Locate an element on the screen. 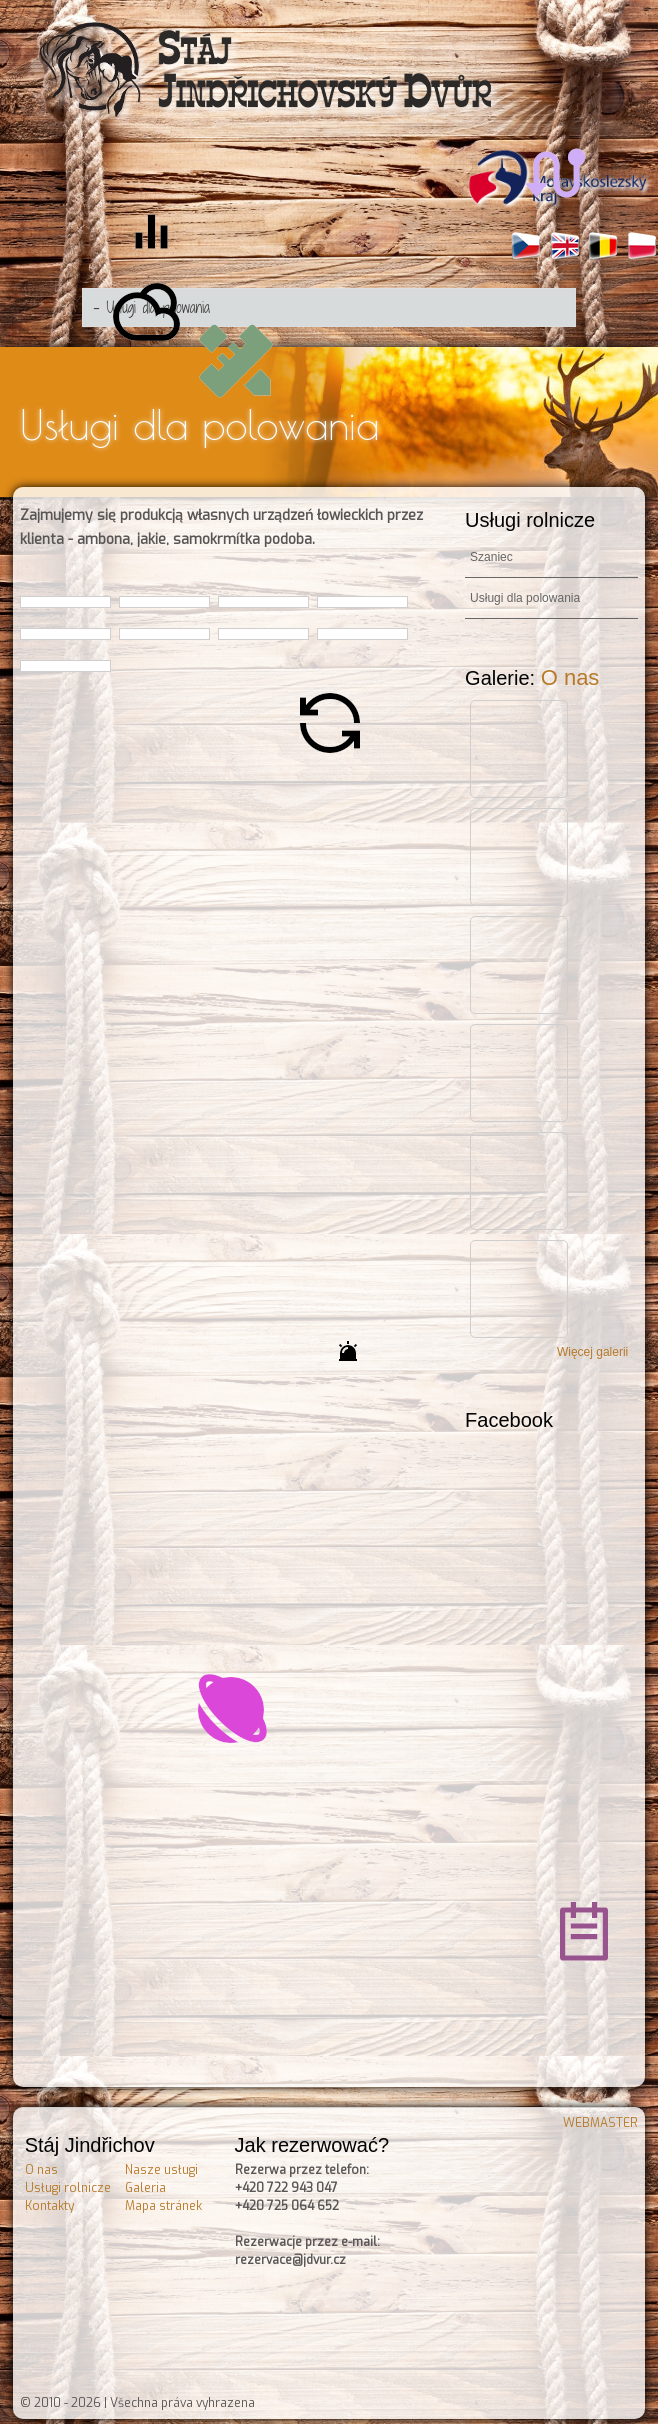 This screenshot has width=658, height=2424. indicates partly cloudy weather conditions is located at coordinates (146, 313).